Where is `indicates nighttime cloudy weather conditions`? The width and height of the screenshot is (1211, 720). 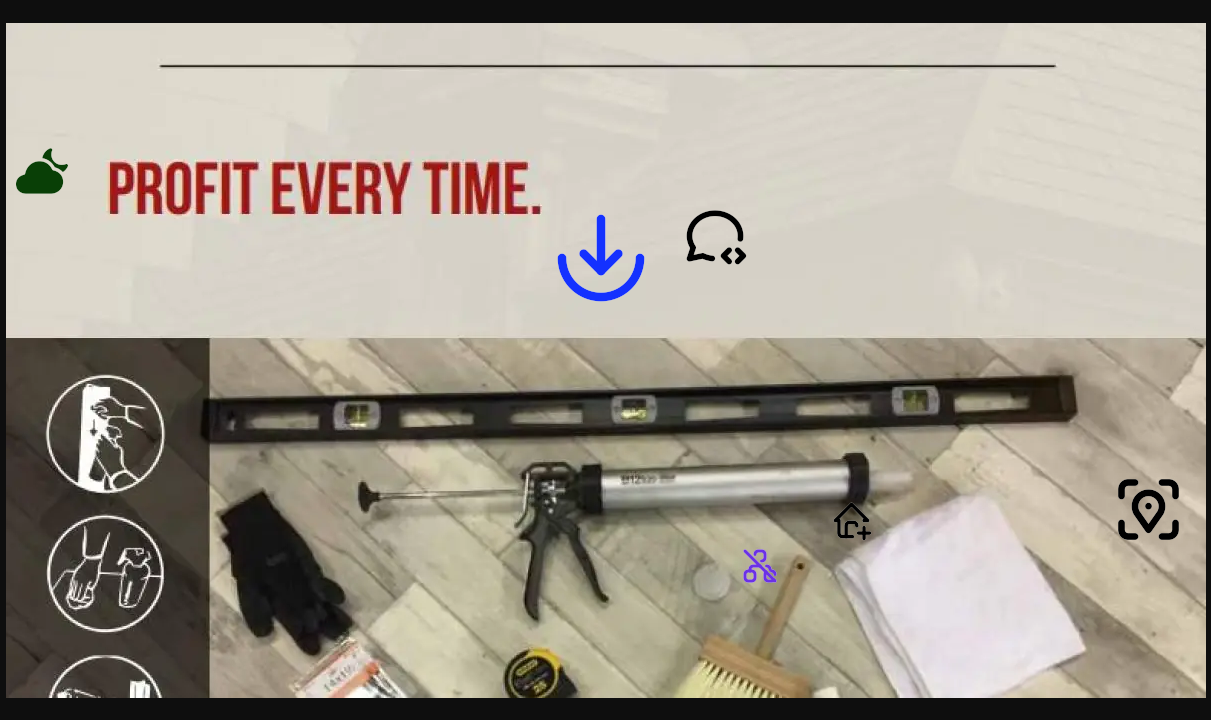
indicates nighttime cloudy weather conditions is located at coordinates (42, 171).